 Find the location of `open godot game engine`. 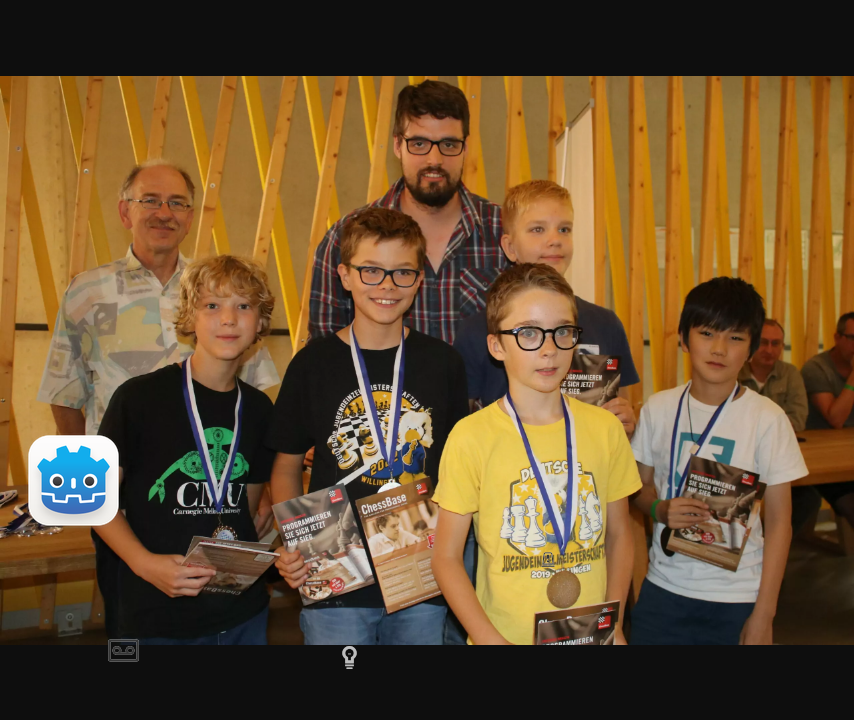

open godot game engine is located at coordinates (73, 480).